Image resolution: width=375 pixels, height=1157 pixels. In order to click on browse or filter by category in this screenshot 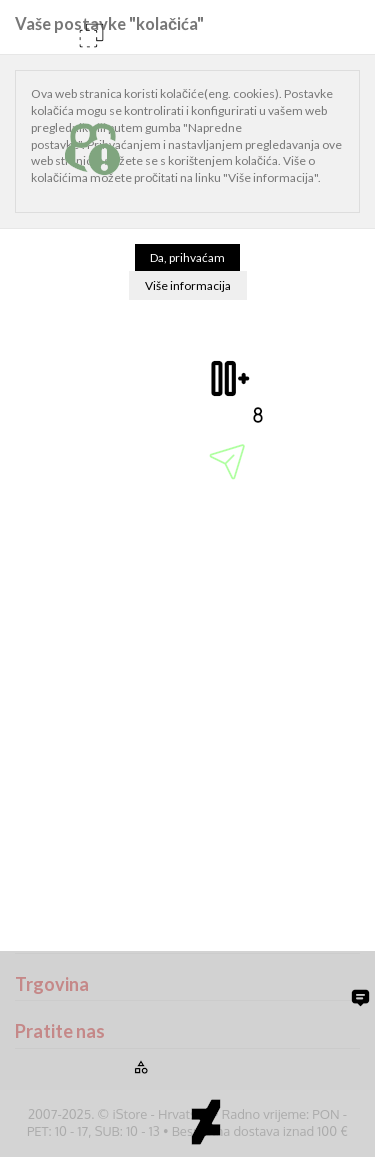, I will do `click(141, 1067)`.